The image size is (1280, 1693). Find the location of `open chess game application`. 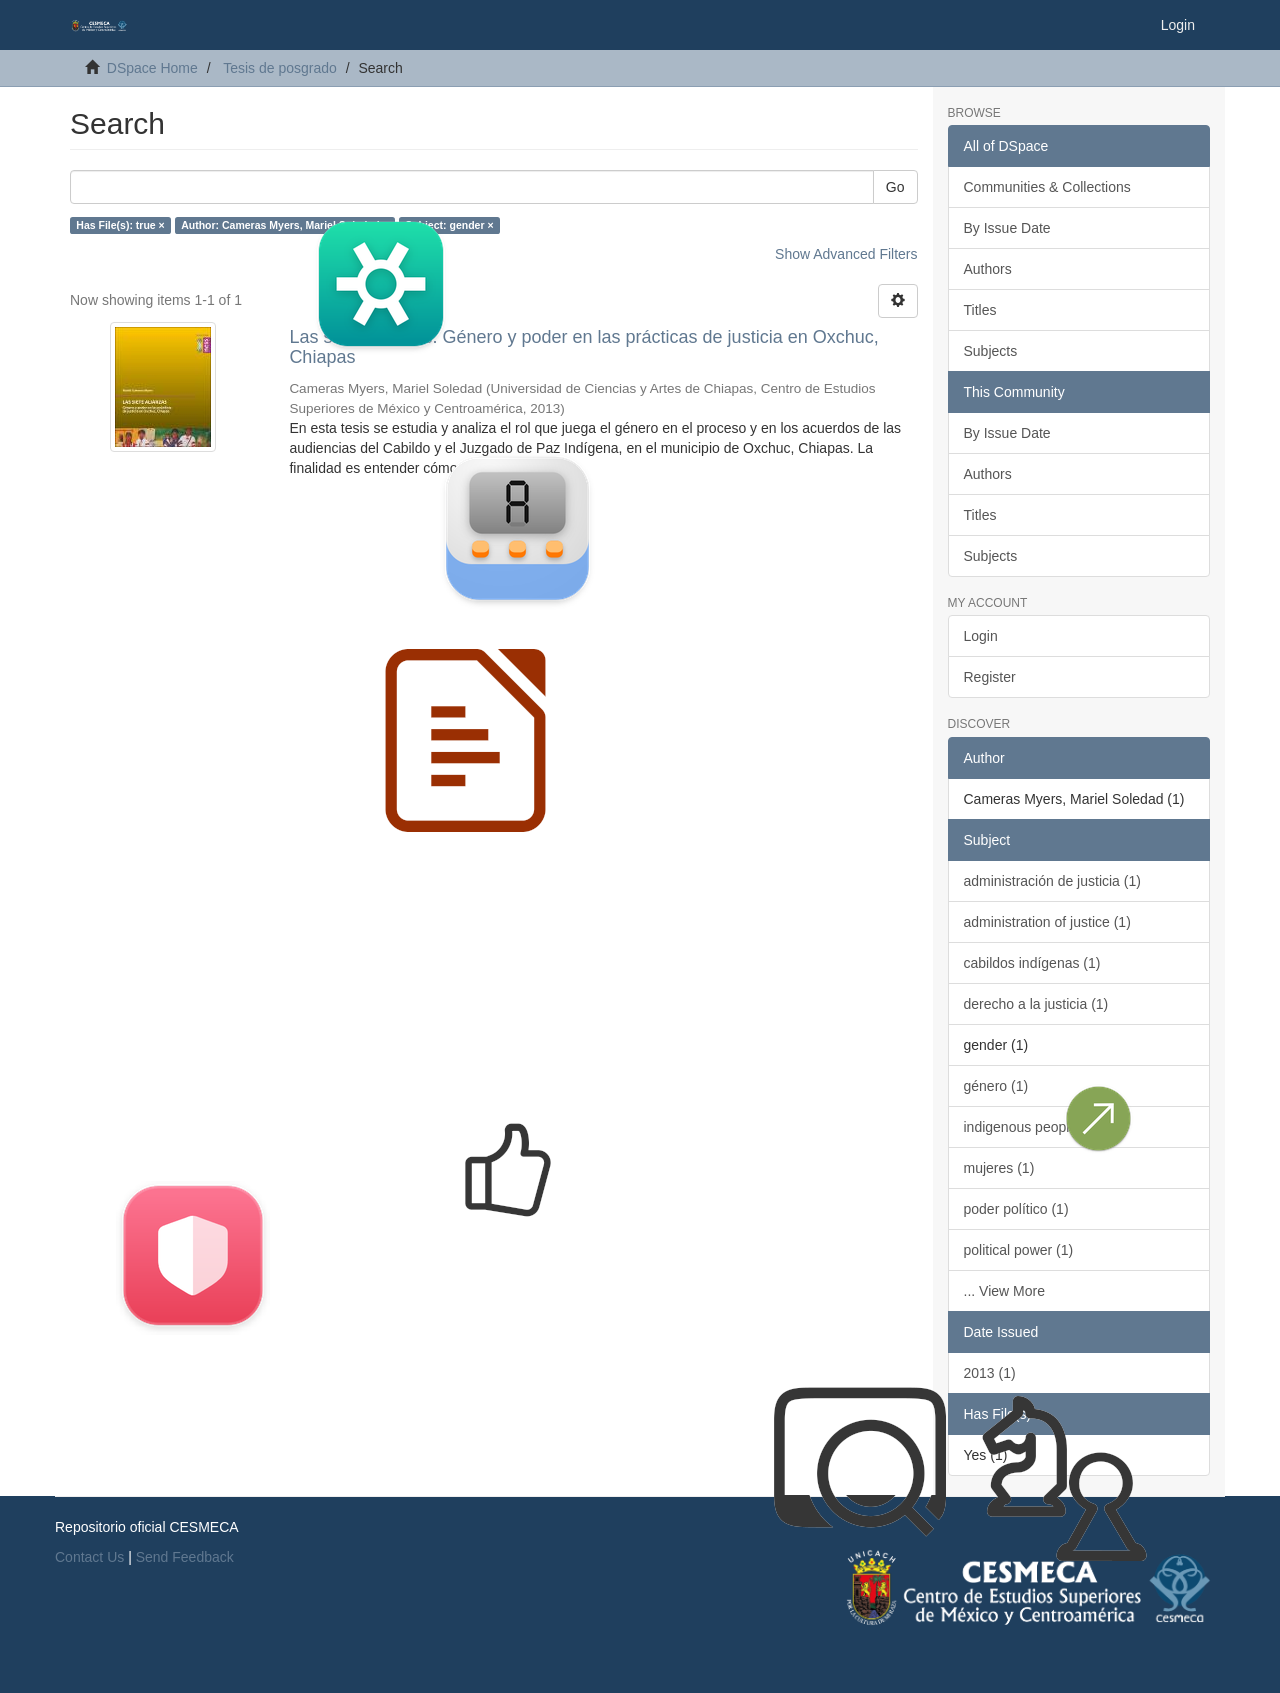

open chess game application is located at coordinates (1064, 1478).